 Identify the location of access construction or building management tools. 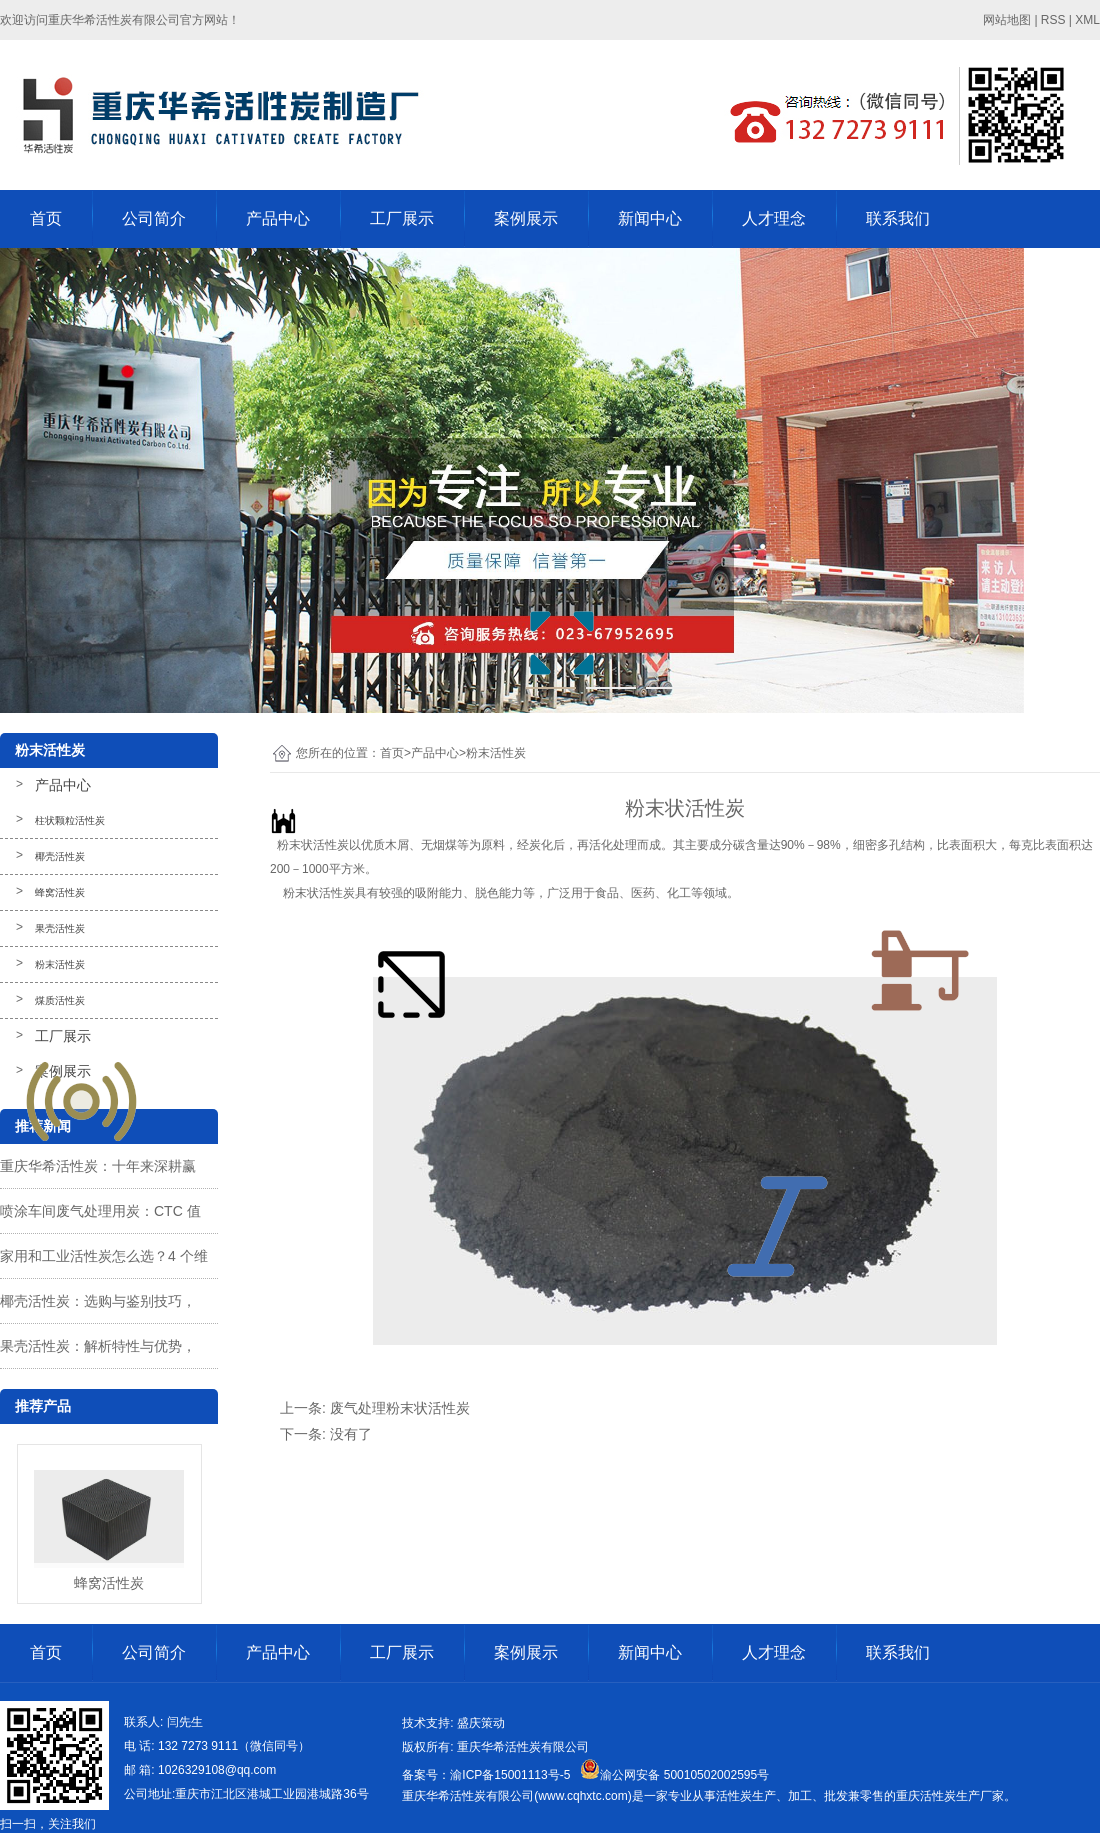
(918, 970).